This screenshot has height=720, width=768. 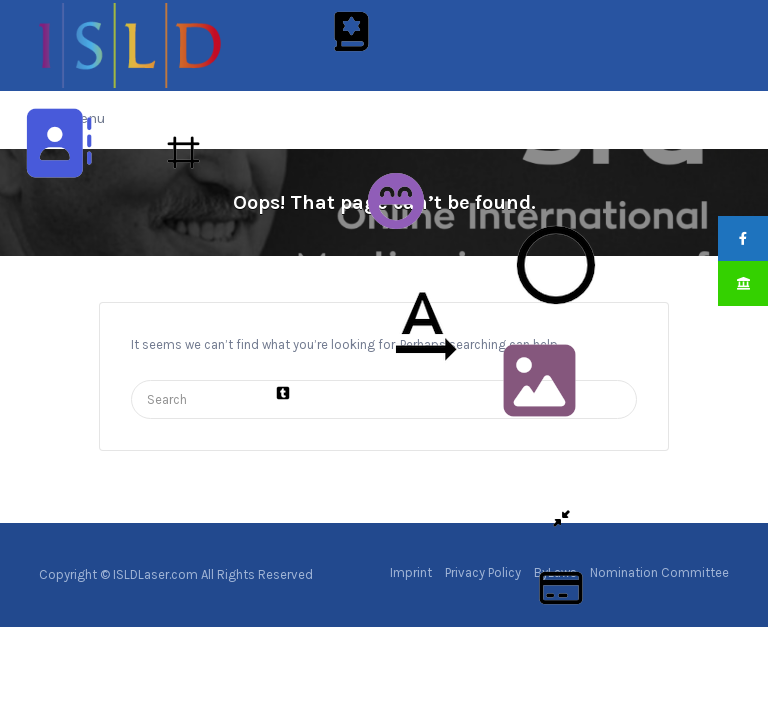 I want to click on exit fullscreen mode, so click(x=561, y=518).